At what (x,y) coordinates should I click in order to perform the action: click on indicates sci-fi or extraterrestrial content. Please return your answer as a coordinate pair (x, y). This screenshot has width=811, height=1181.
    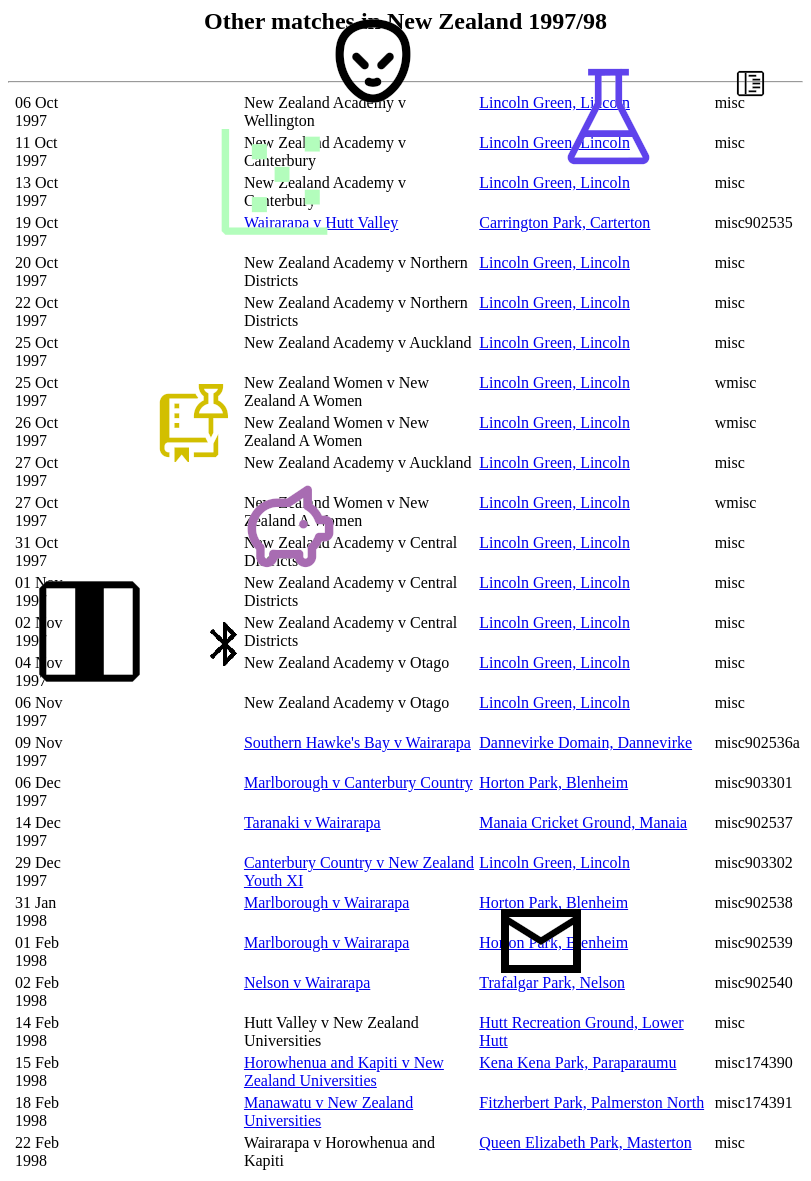
    Looking at the image, I should click on (373, 61).